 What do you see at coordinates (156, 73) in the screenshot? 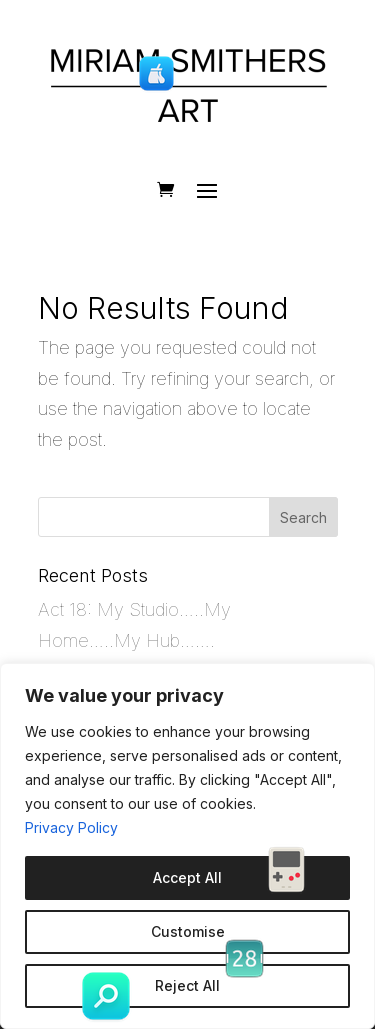
I see `open svgcleaner app` at bounding box center [156, 73].